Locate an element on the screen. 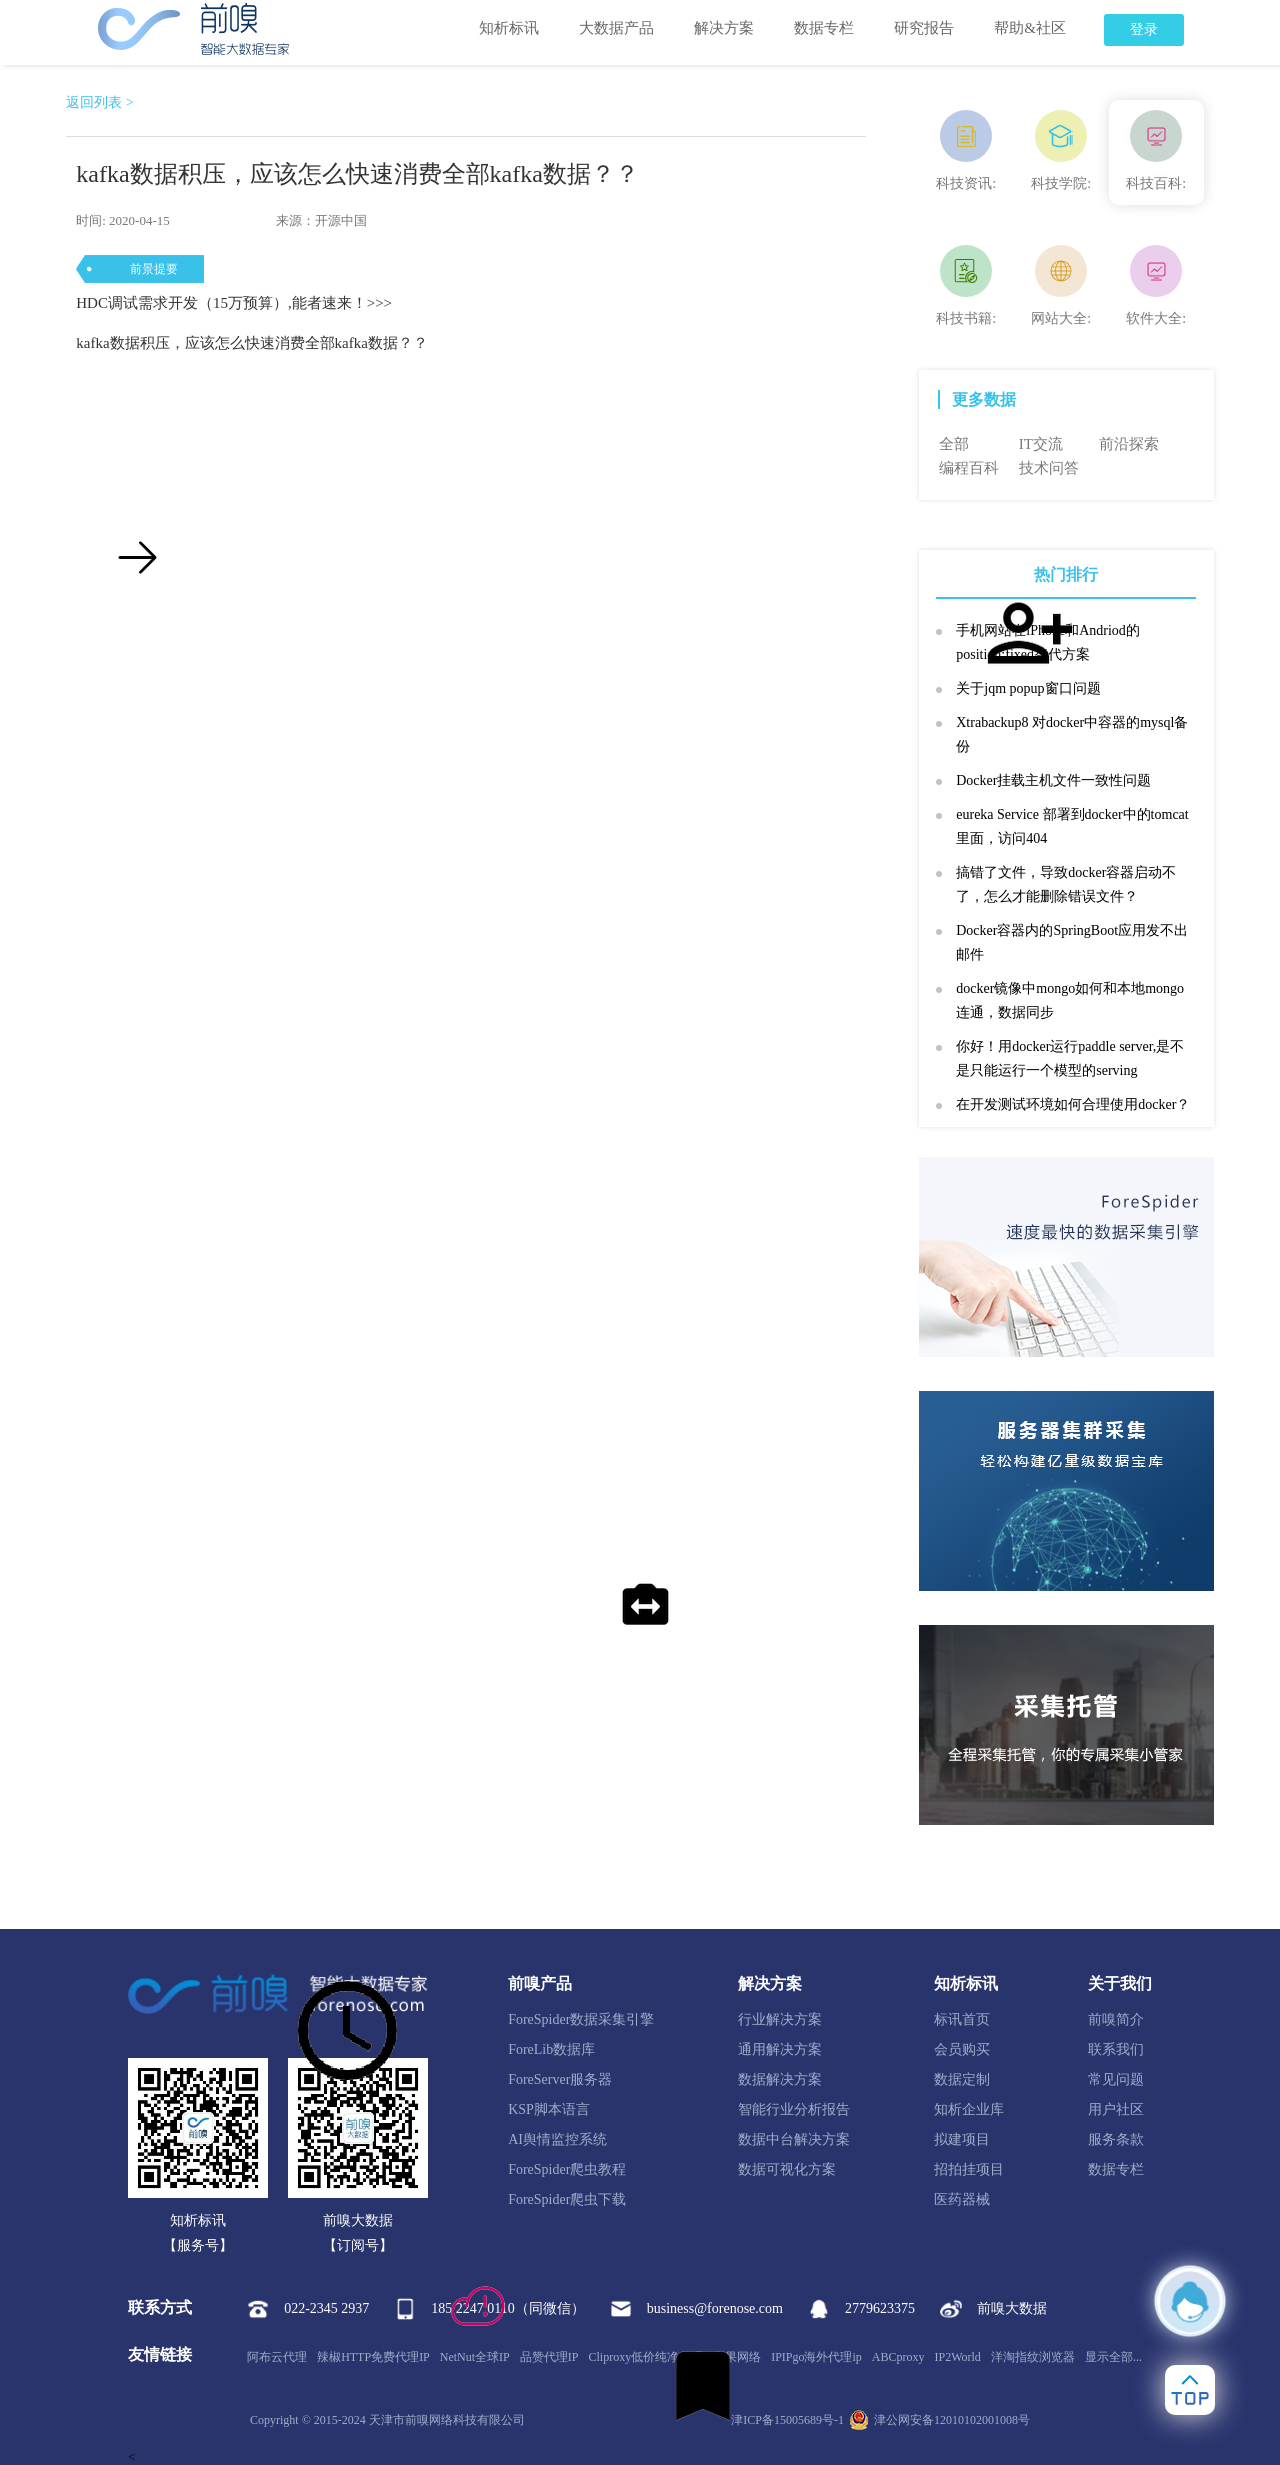 This screenshot has height=2465, width=1280. save this item for later is located at coordinates (703, 2386).